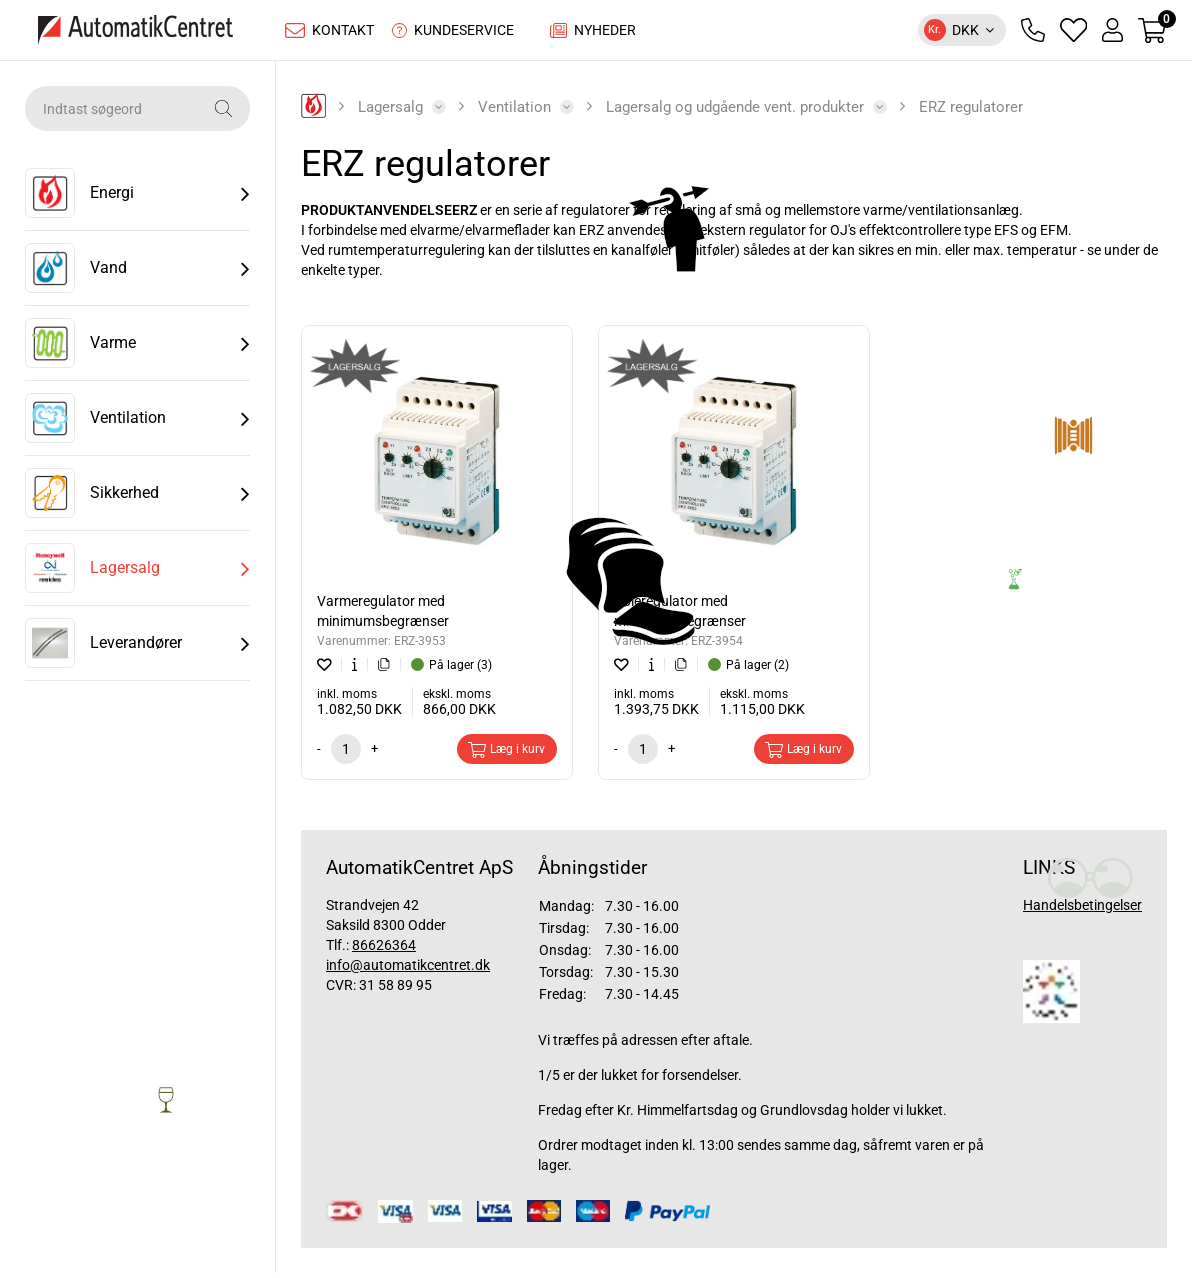 The width and height of the screenshot is (1192, 1278). I want to click on bread or bakery item in a cooking game, so click(630, 582).